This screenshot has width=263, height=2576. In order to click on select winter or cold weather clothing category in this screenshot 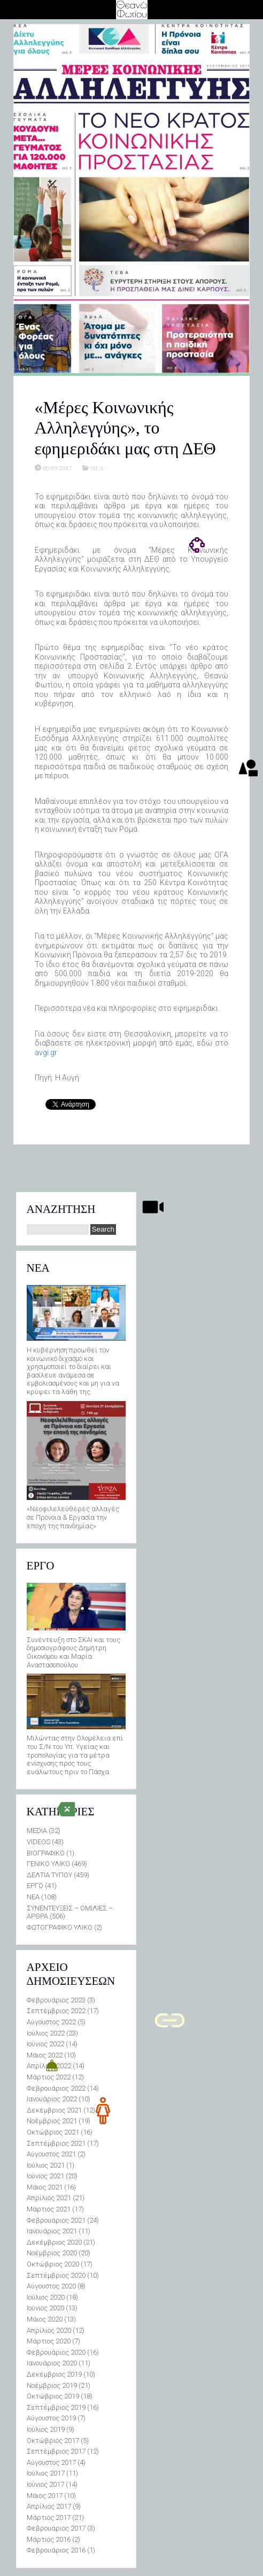, I will do `click(52, 2066)`.